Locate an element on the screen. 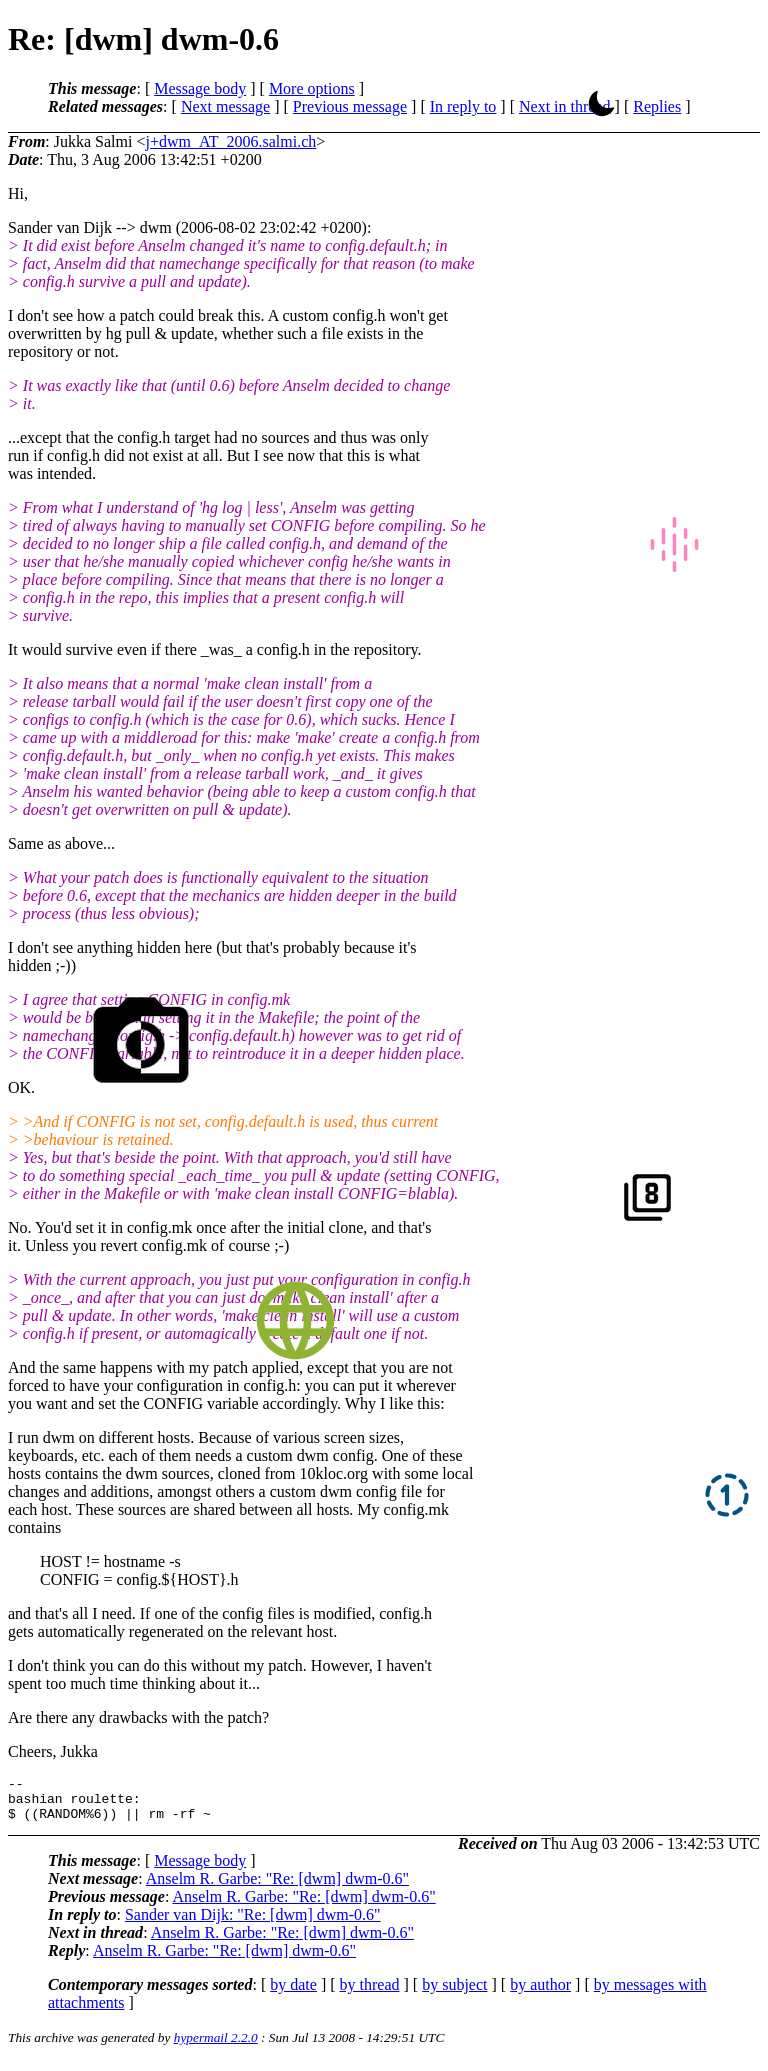  toggle dark mode is located at coordinates (601, 103).